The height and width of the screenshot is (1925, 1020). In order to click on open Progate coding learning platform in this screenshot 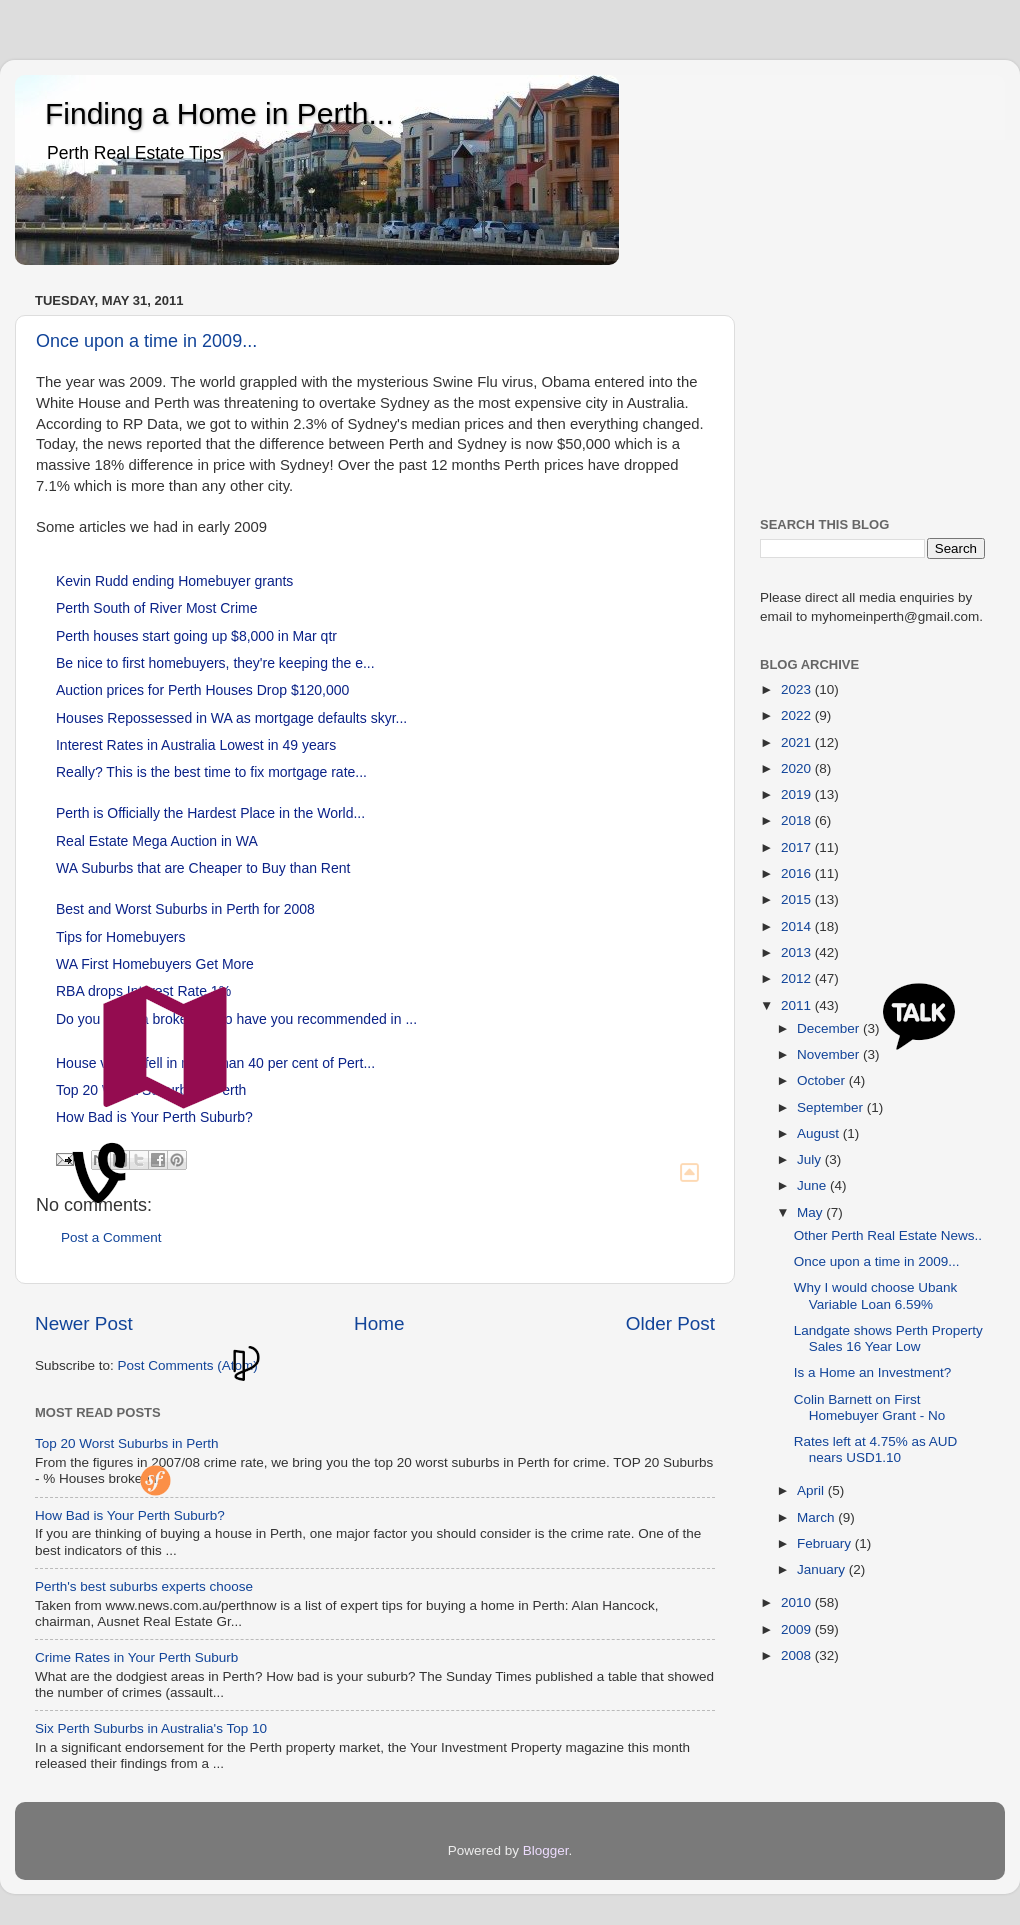, I will do `click(246, 1363)`.